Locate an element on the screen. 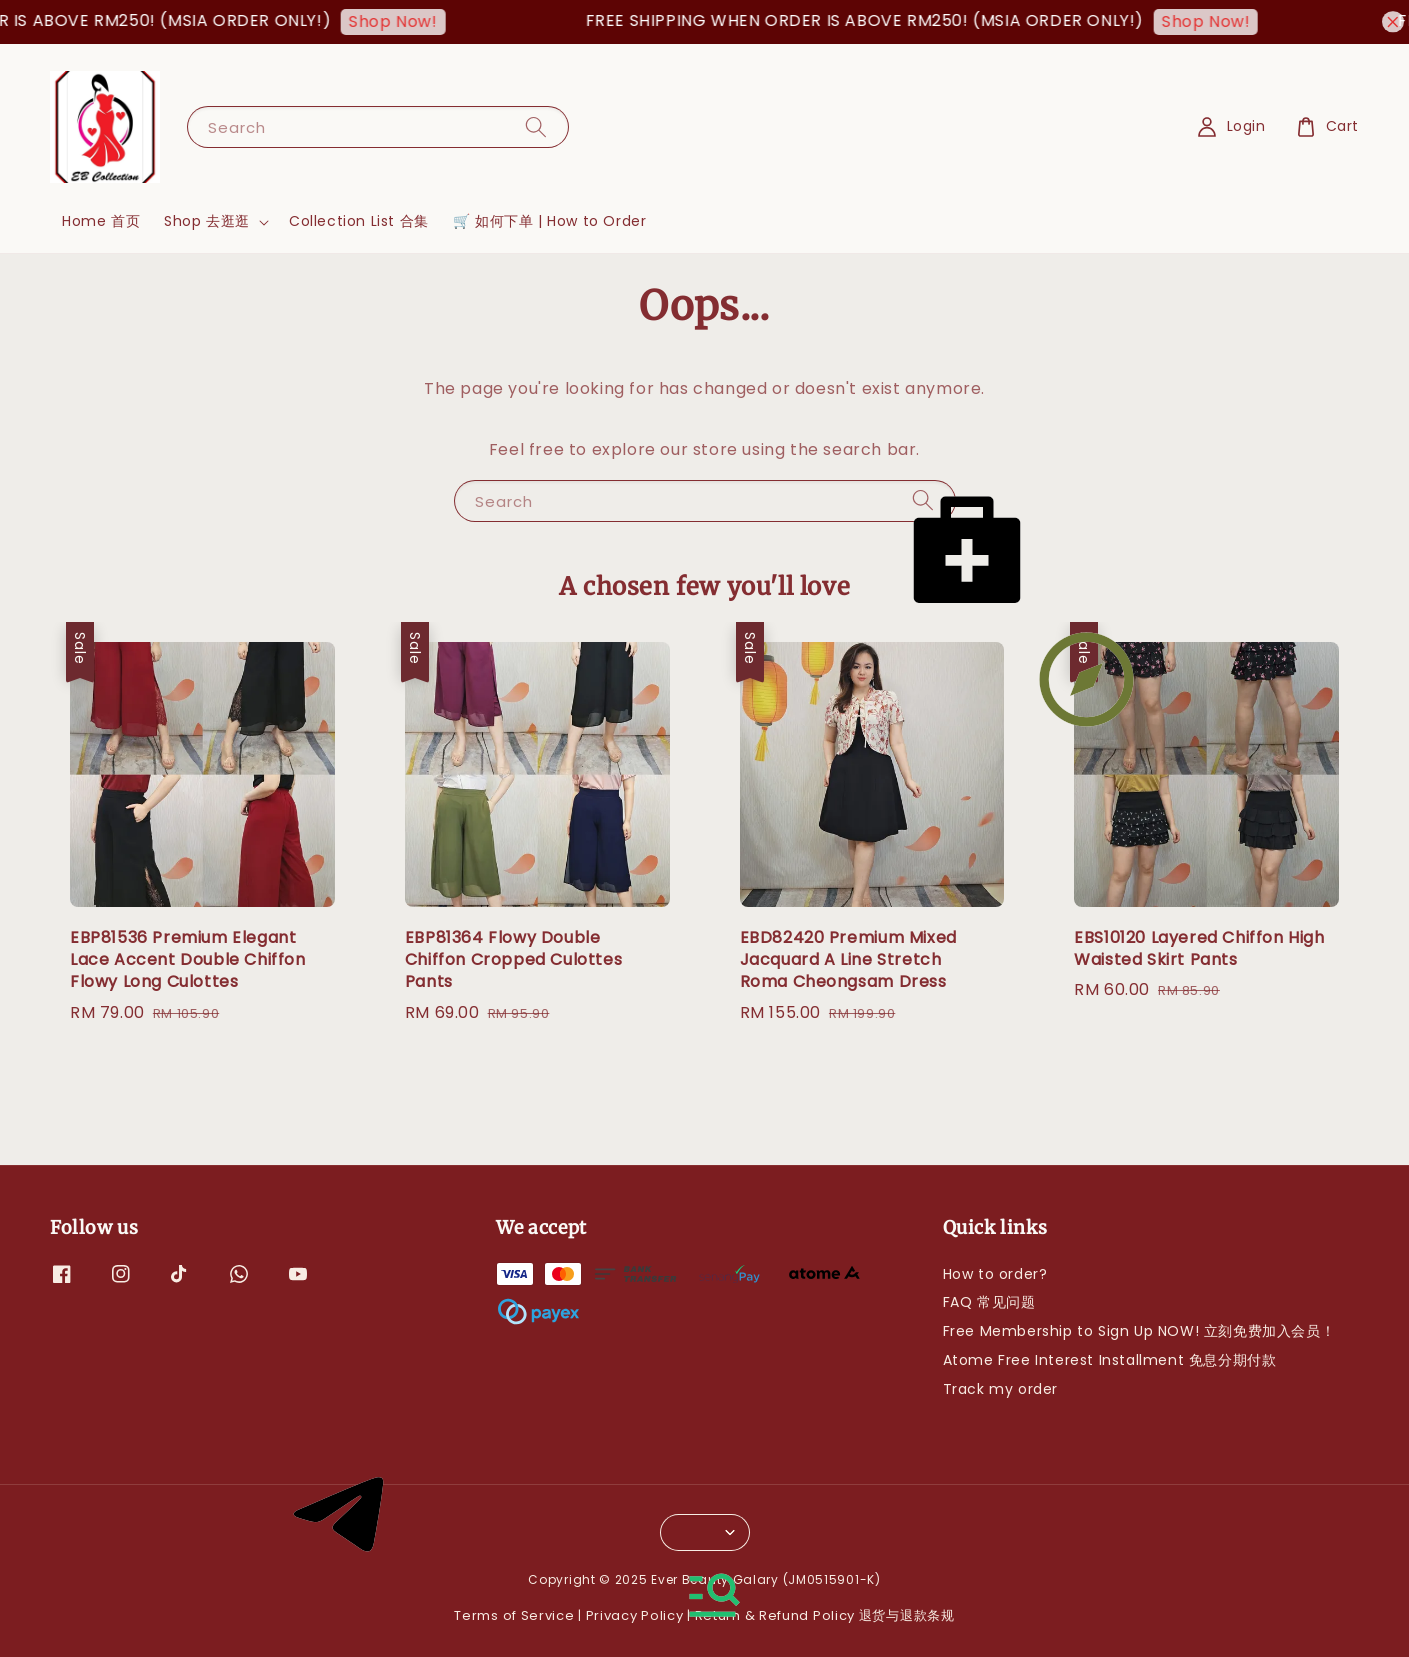 Image resolution: width=1409 pixels, height=1657 pixels. access navigation or direction features is located at coordinates (1086, 679).